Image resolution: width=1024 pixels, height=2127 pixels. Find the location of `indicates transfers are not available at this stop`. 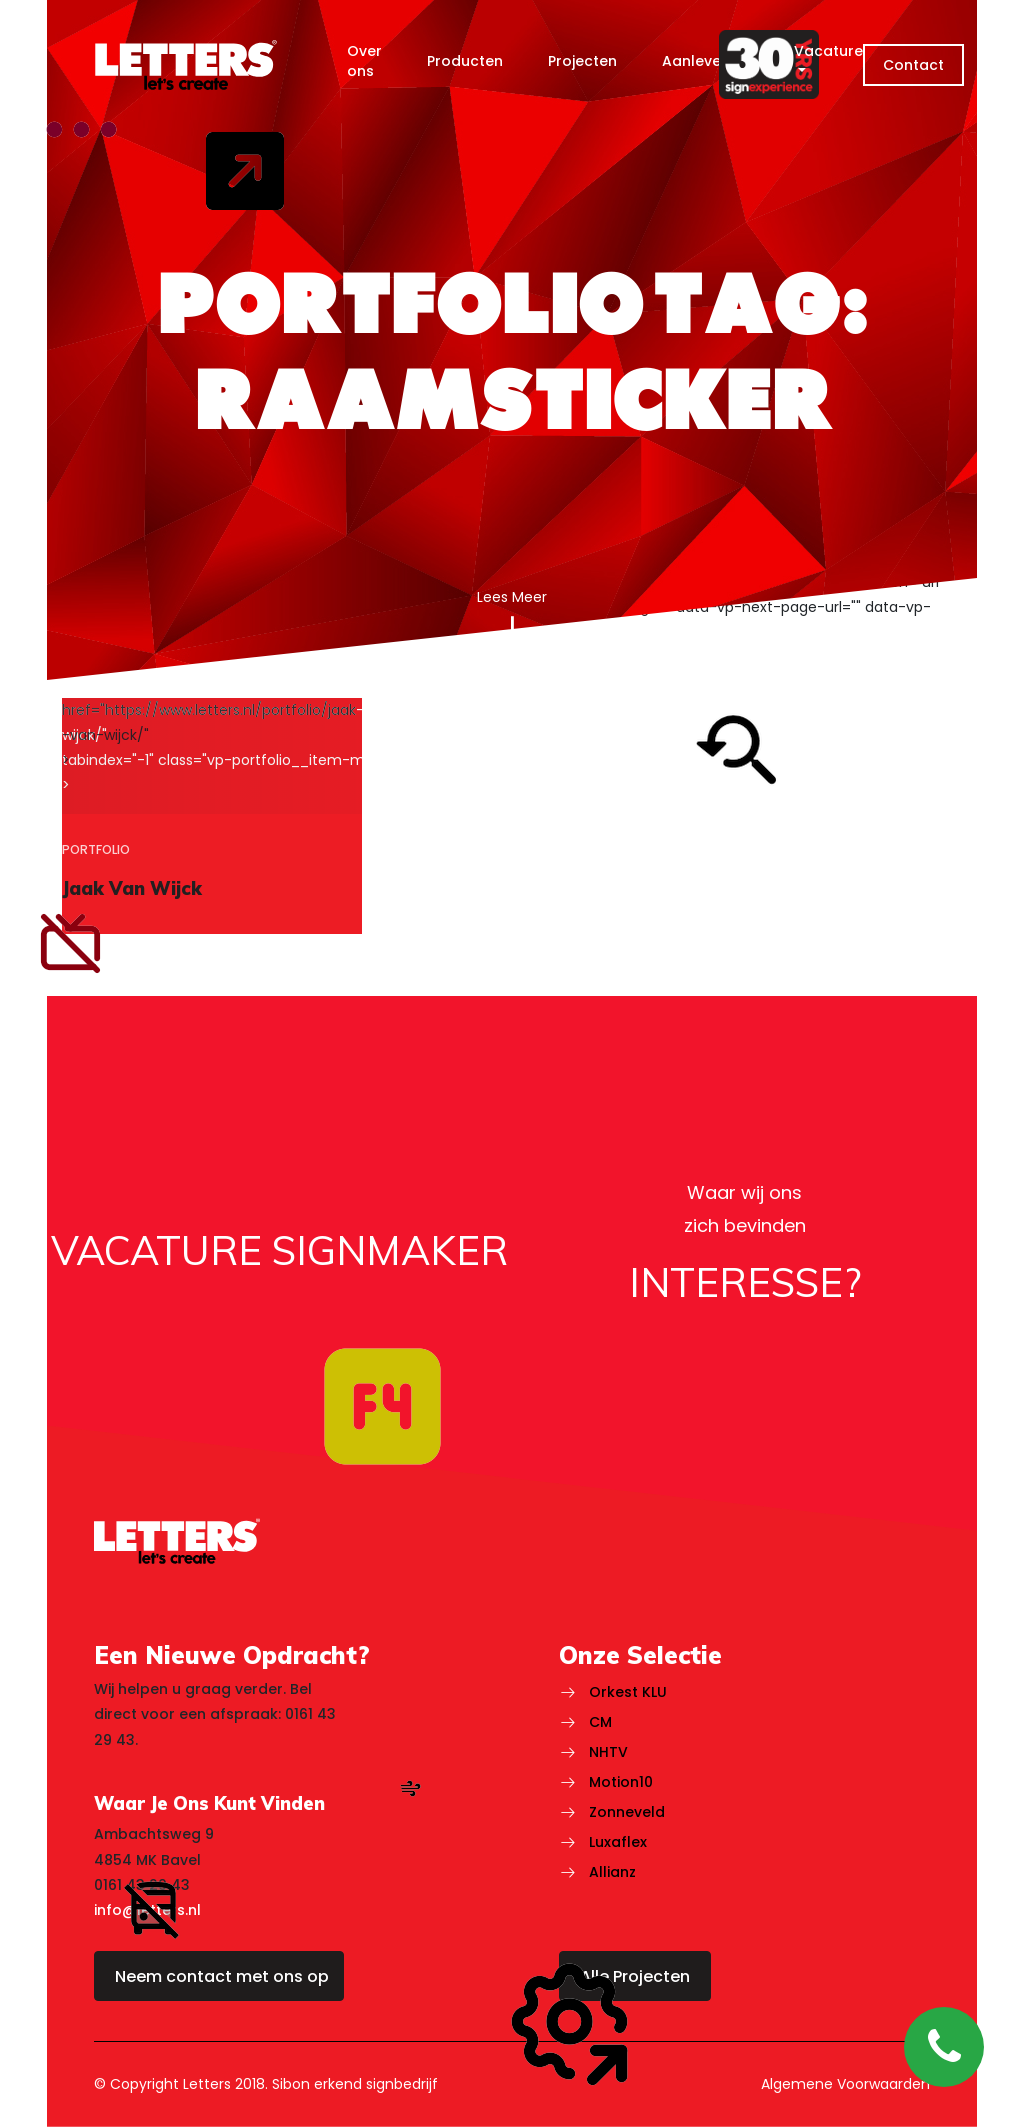

indicates transfers are not available at this stop is located at coordinates (153, 1909).